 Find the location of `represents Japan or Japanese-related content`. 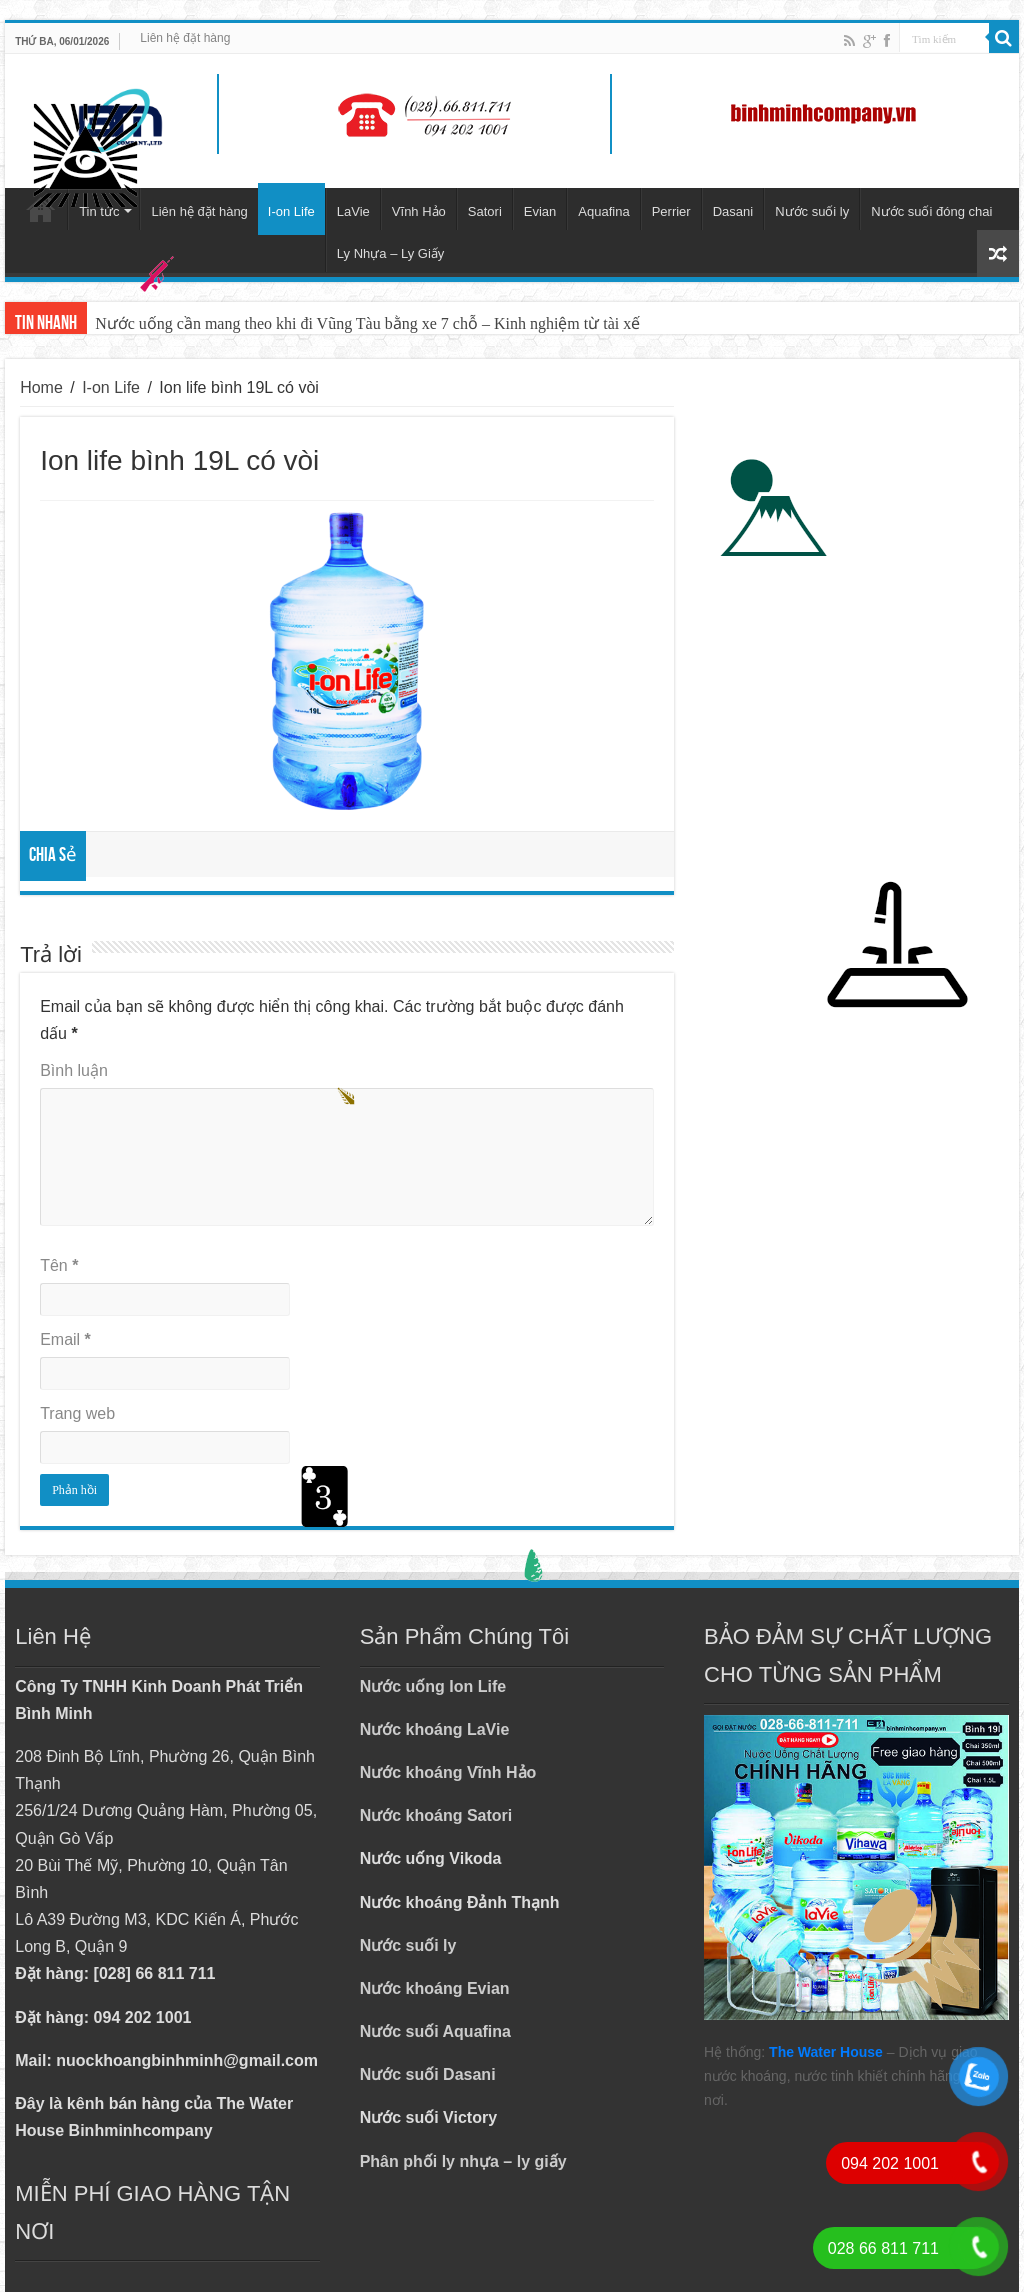

represents Japan or Japanese-related content is located at coordinates (774, 505).